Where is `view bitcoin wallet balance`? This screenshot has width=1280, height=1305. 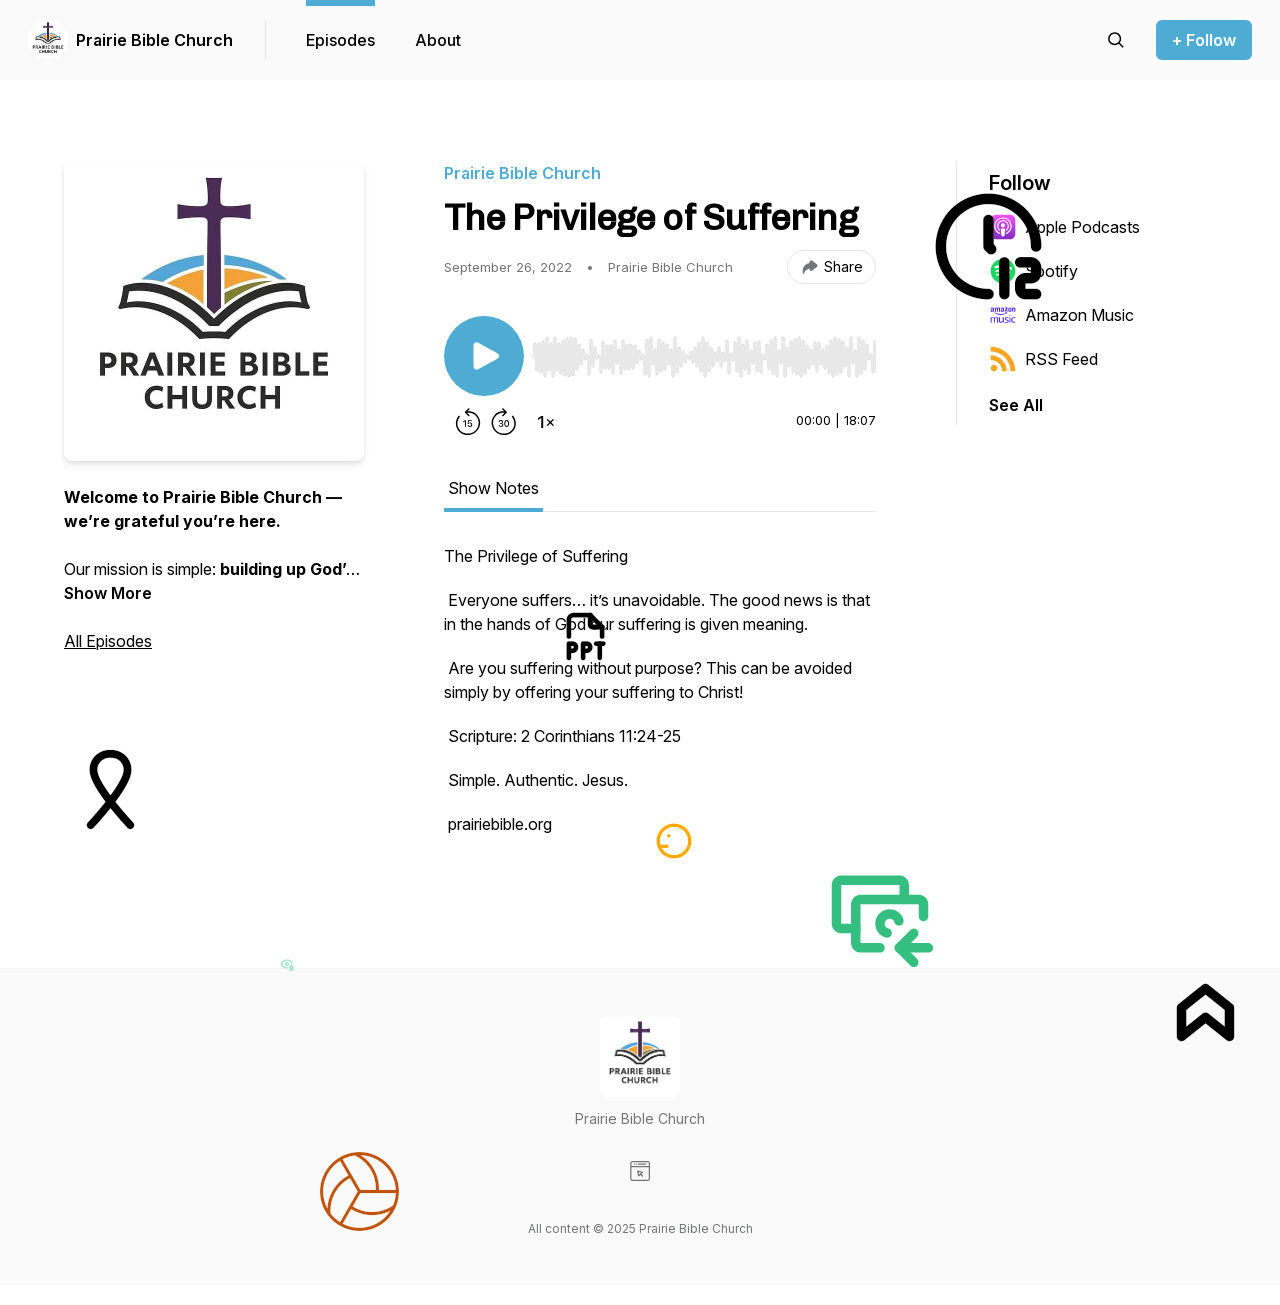
view bitcoin wallet balance is located at coordinates (287, 964).